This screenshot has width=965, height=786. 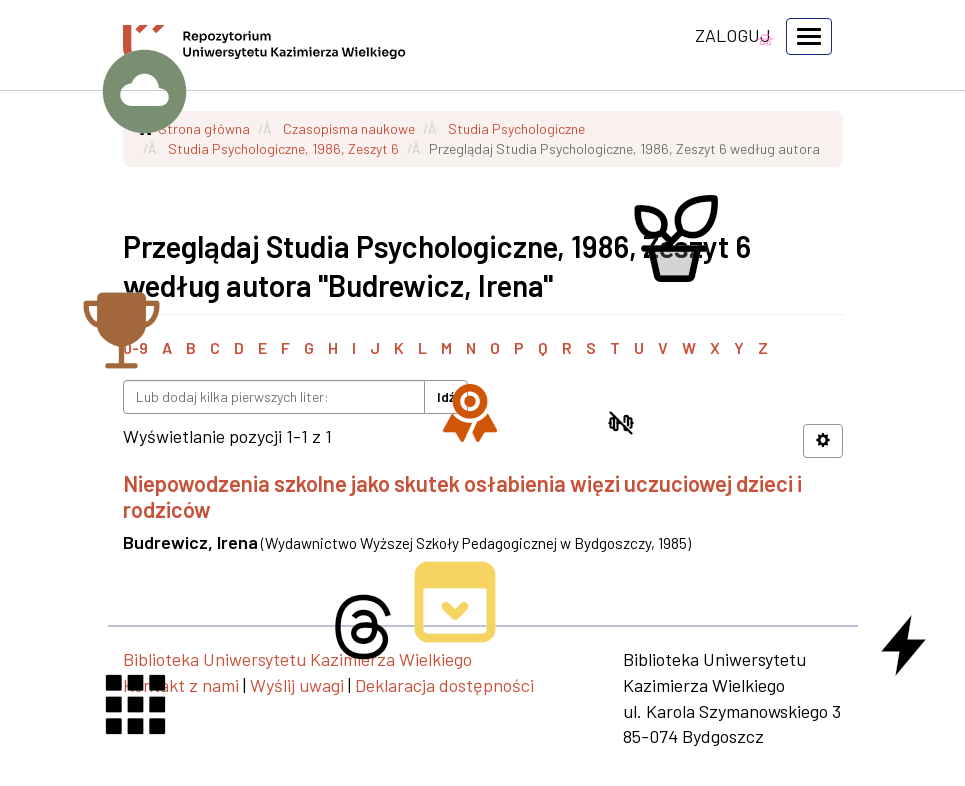 I want to click on toggle camera flash on or off, so click(x=903, y=645).